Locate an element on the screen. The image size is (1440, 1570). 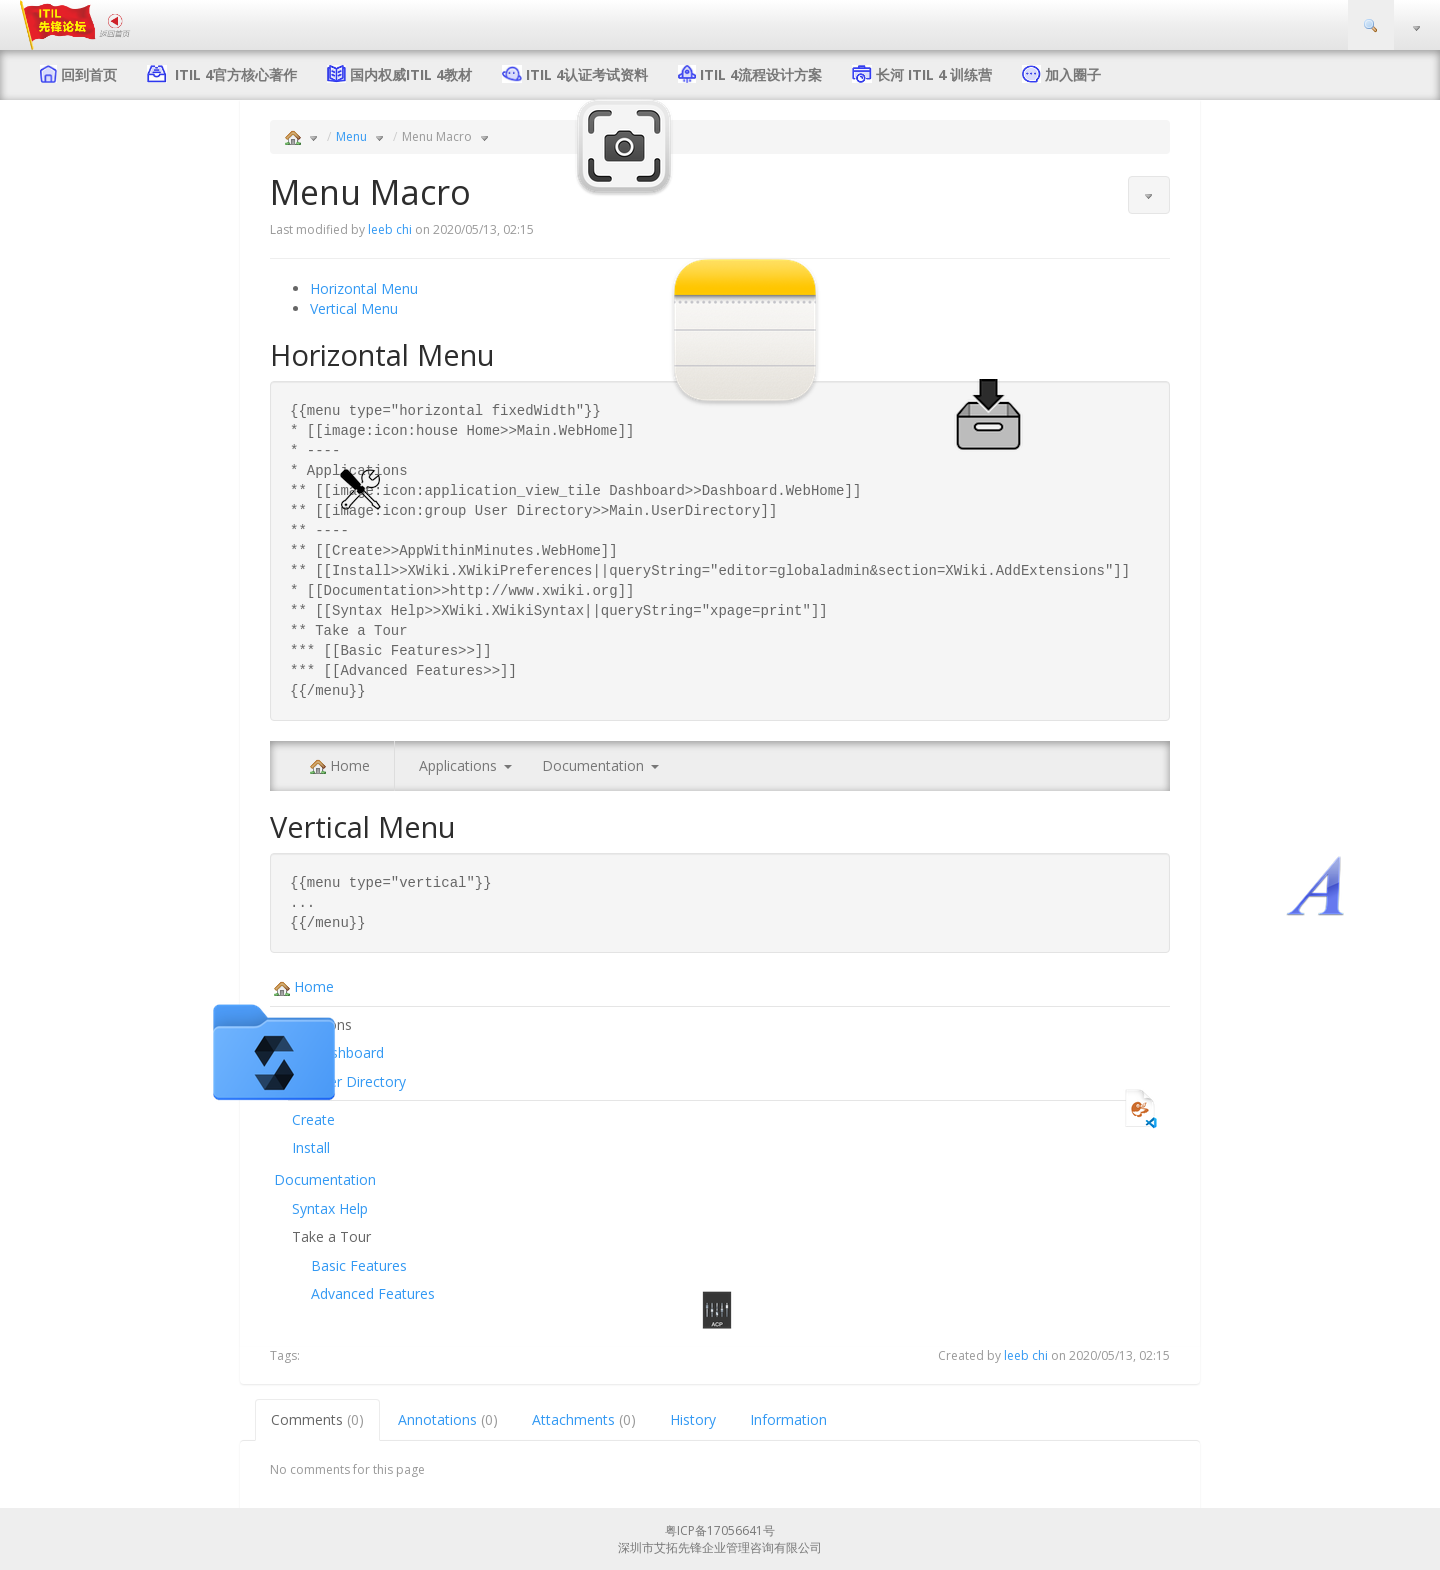
capture a screenshot of your screen is located at coordinates (624, 146).